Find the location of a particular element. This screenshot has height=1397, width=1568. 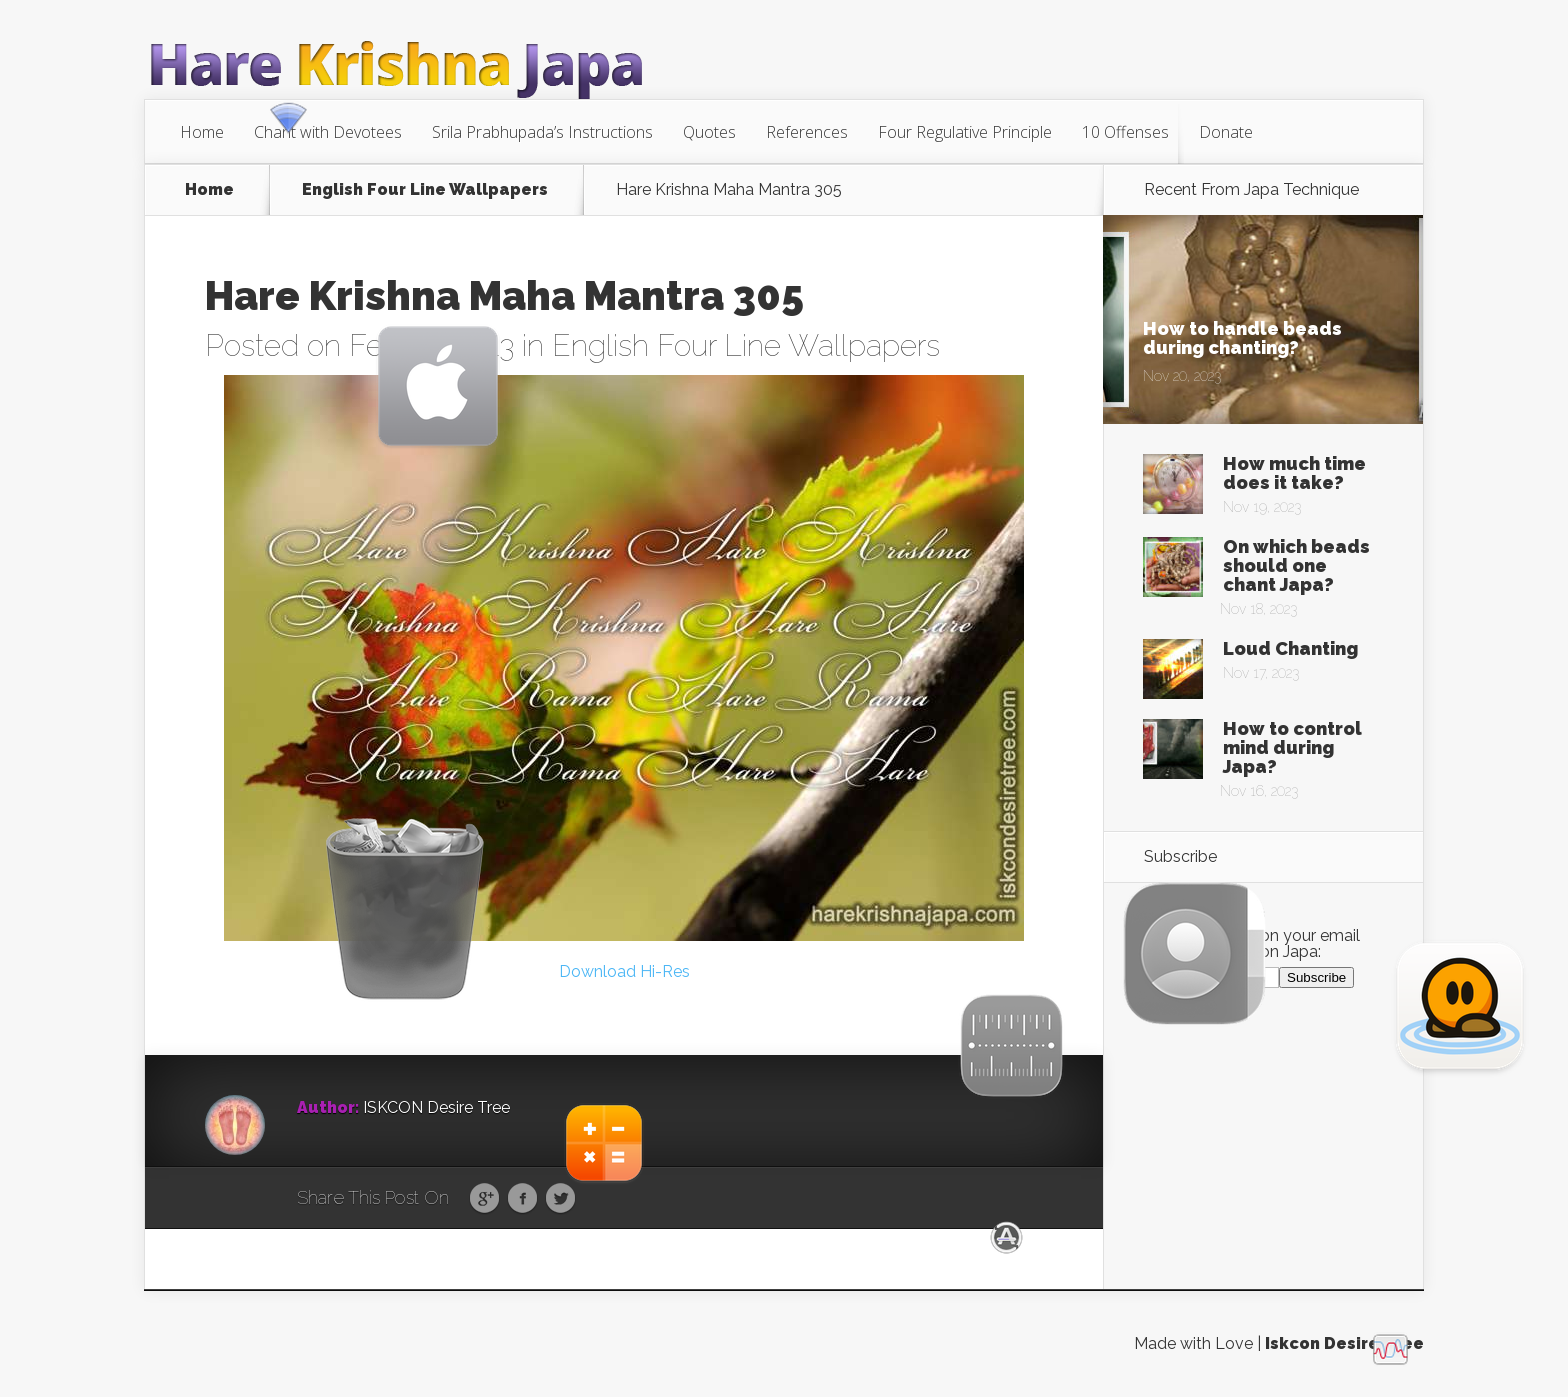

access Apple ID account settings is located at coordinates (438, 386).